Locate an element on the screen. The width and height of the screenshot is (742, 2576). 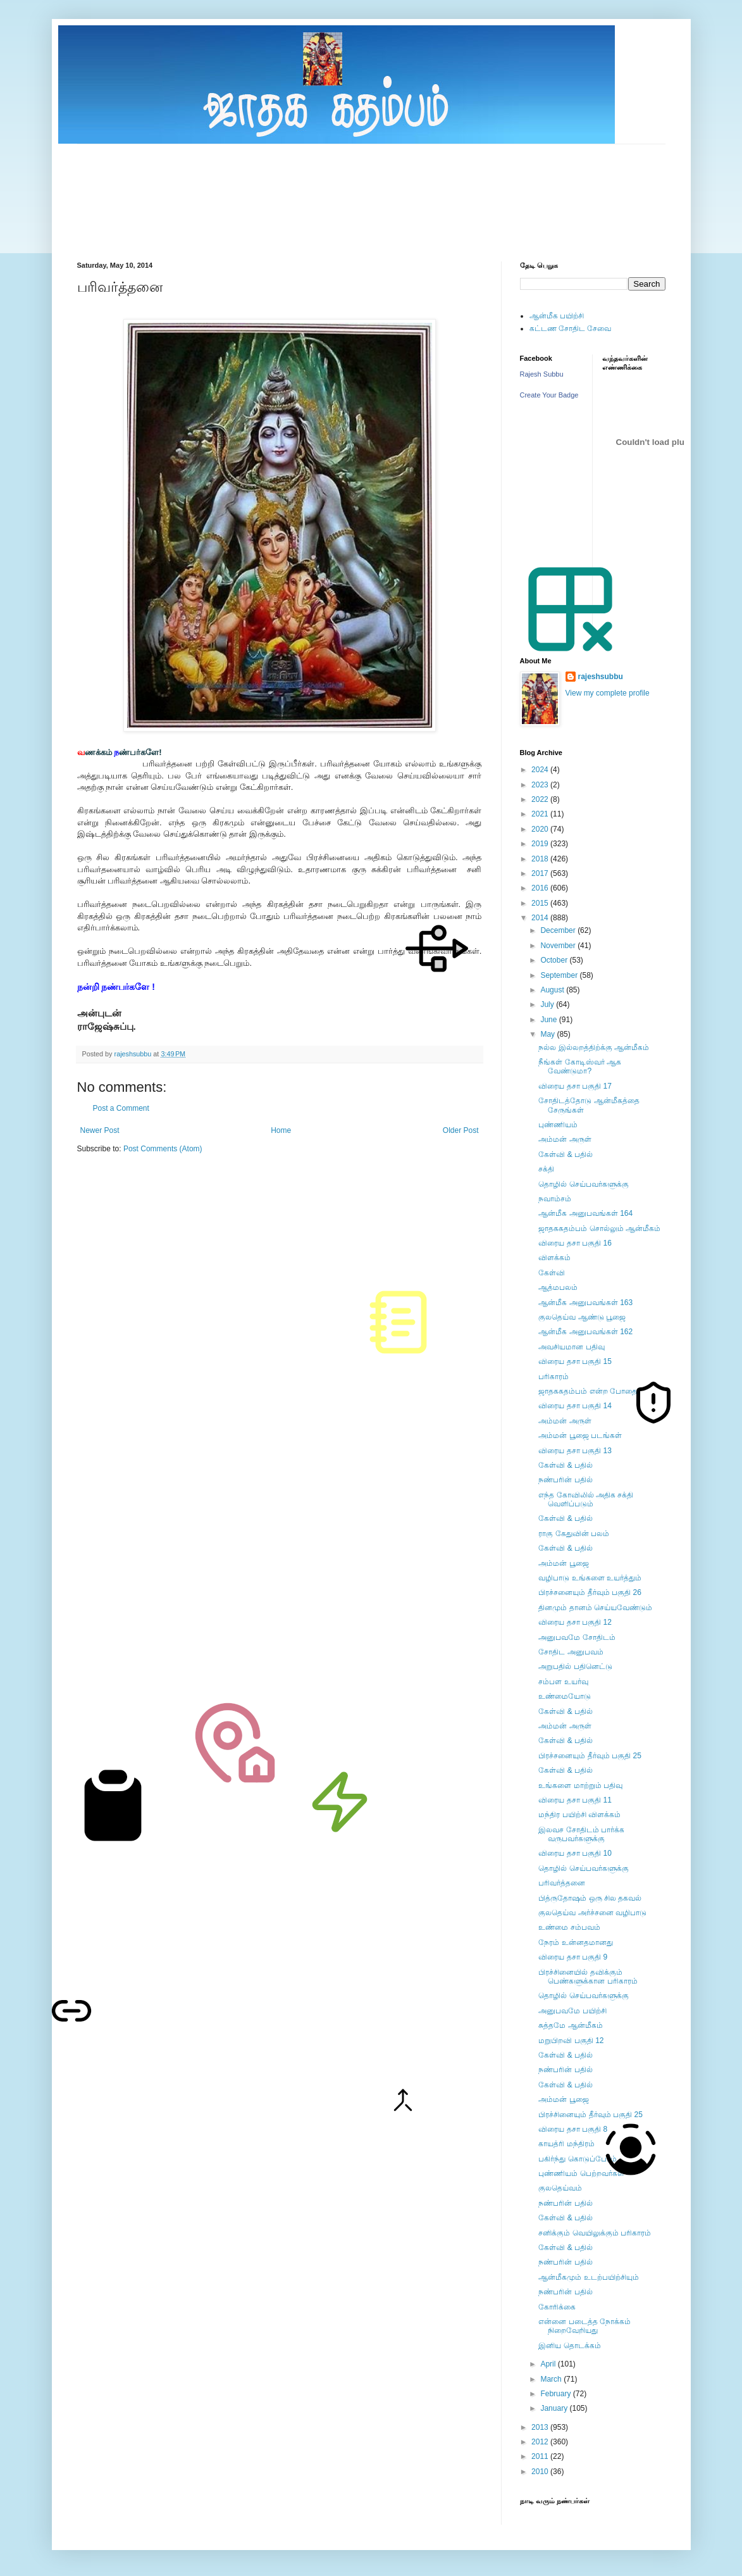
remove a grid item or tile is located at coordinates (570, 609).